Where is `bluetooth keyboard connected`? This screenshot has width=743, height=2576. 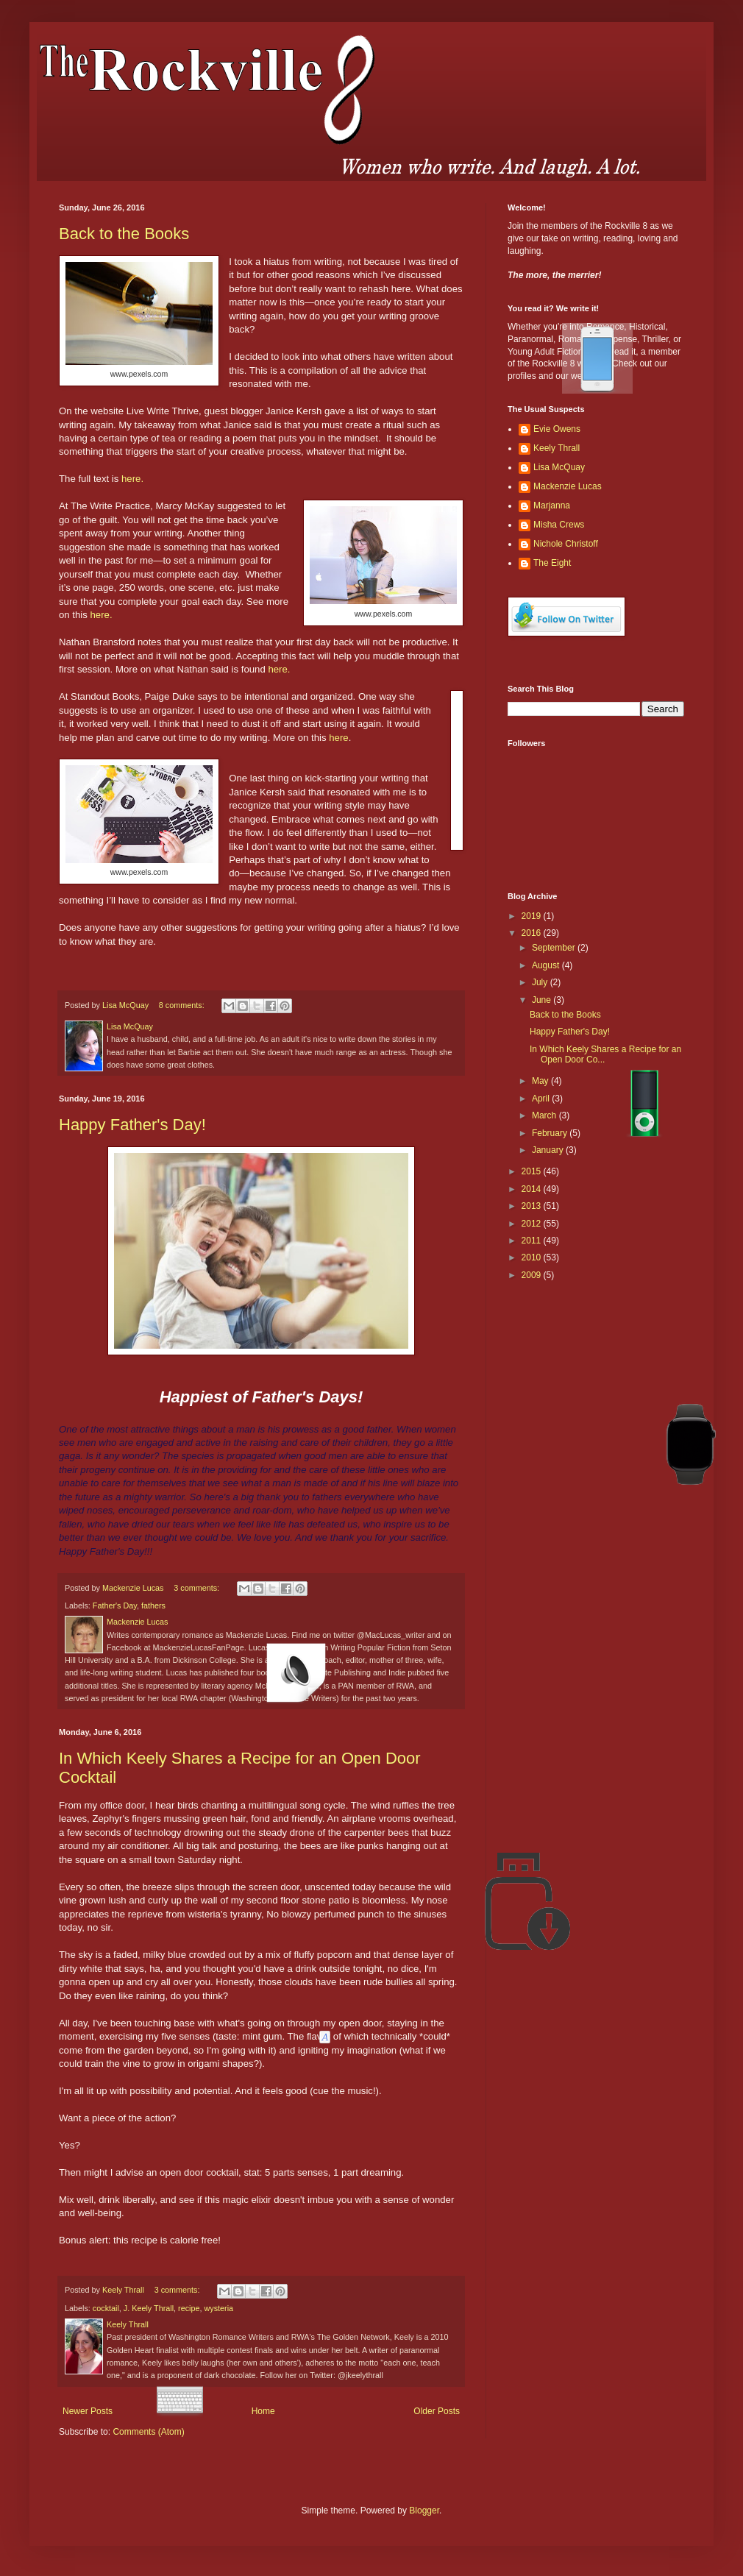 bluetooth keyboard connected is located at coordinates (179, 2394).